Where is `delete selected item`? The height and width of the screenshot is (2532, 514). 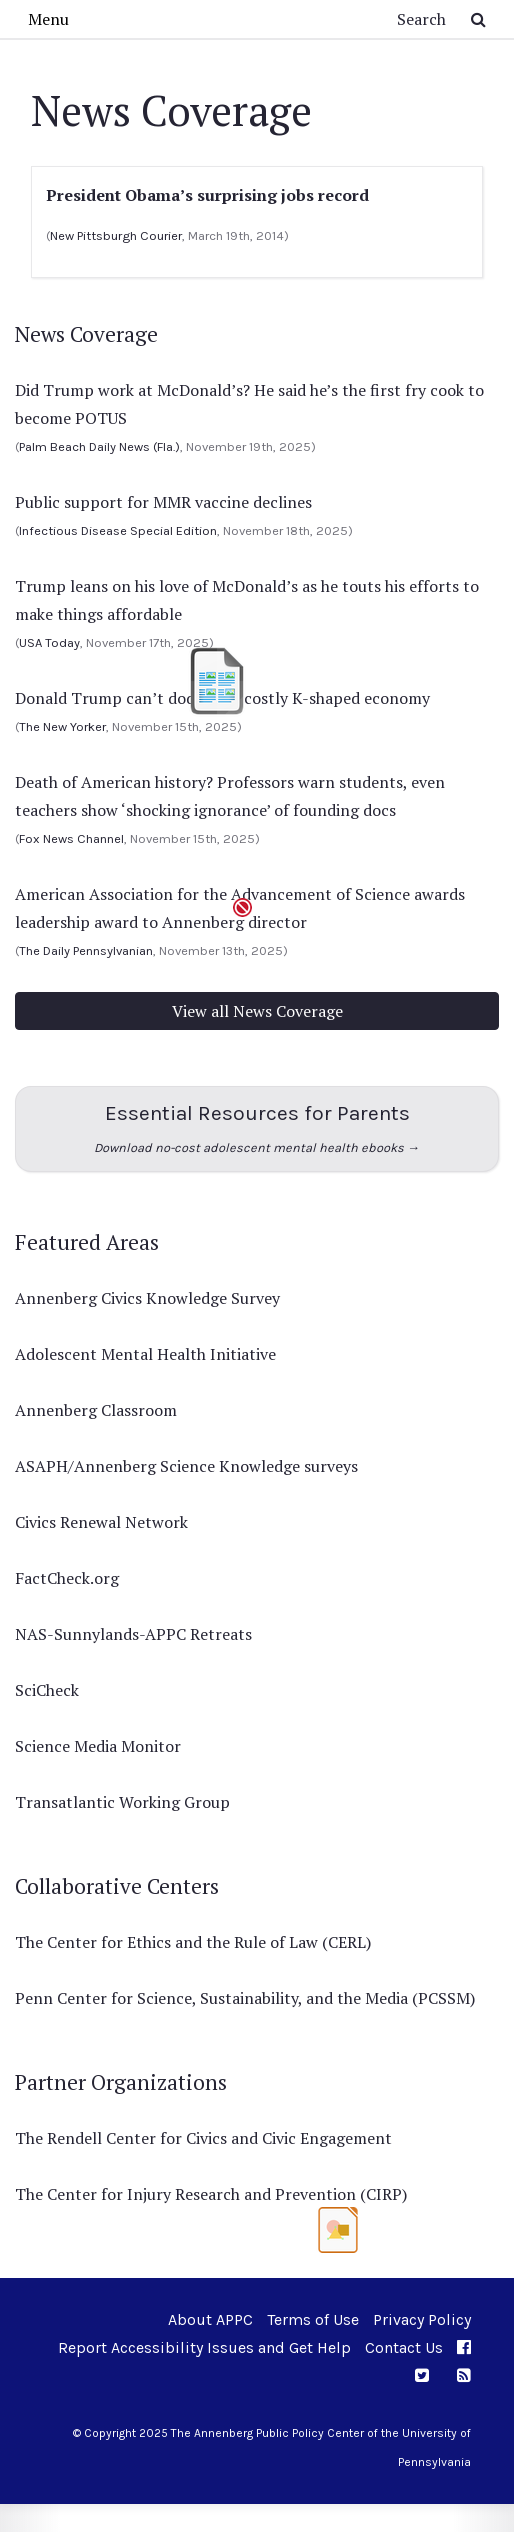 delete selected item is located at coordinates (242, 907).